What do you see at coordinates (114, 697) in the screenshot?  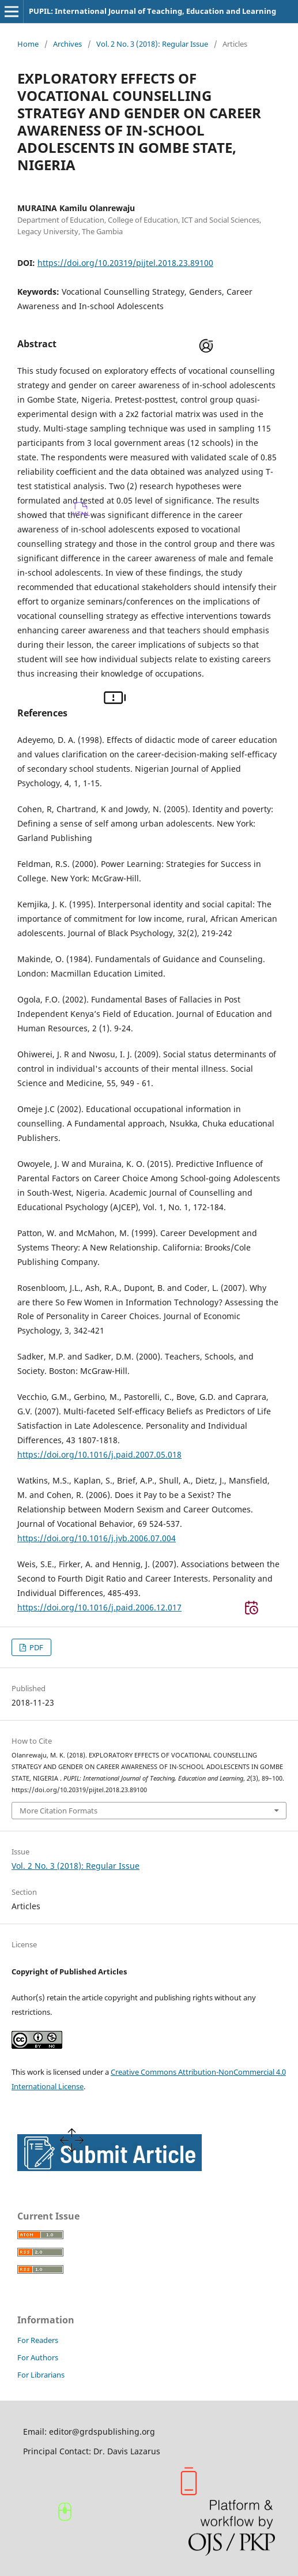 I see `indicates low battery warning` at bounding box center [114, 697].